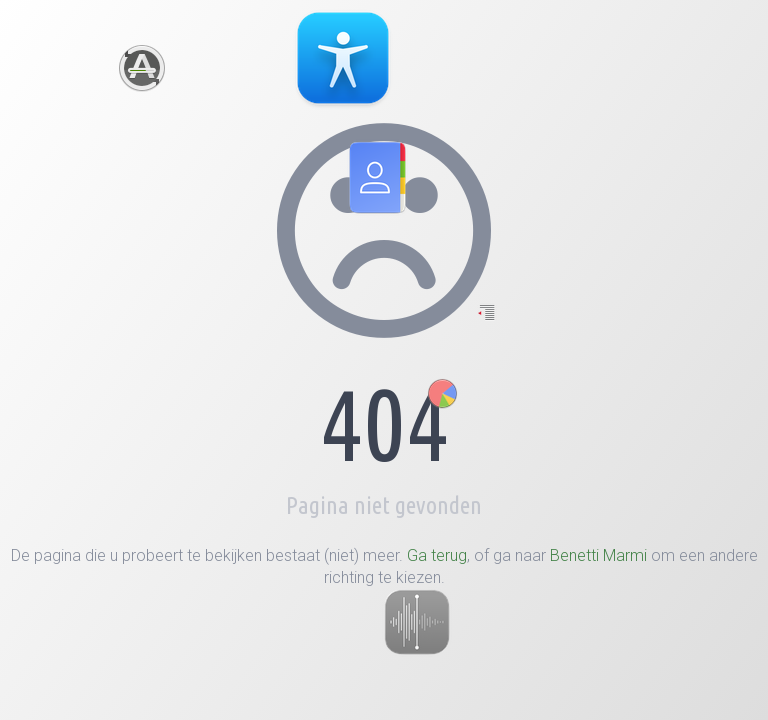  I want to click on open the system update manager, so click(142, 68).